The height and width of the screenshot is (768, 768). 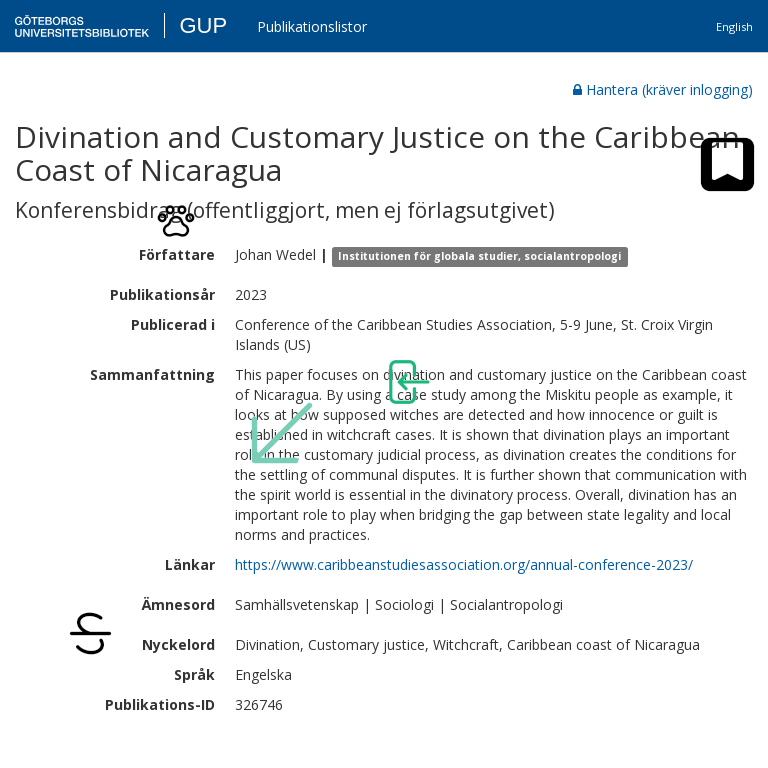 I want to click on navigate to the bottom-left or previous item, so click(x=282, y=433).